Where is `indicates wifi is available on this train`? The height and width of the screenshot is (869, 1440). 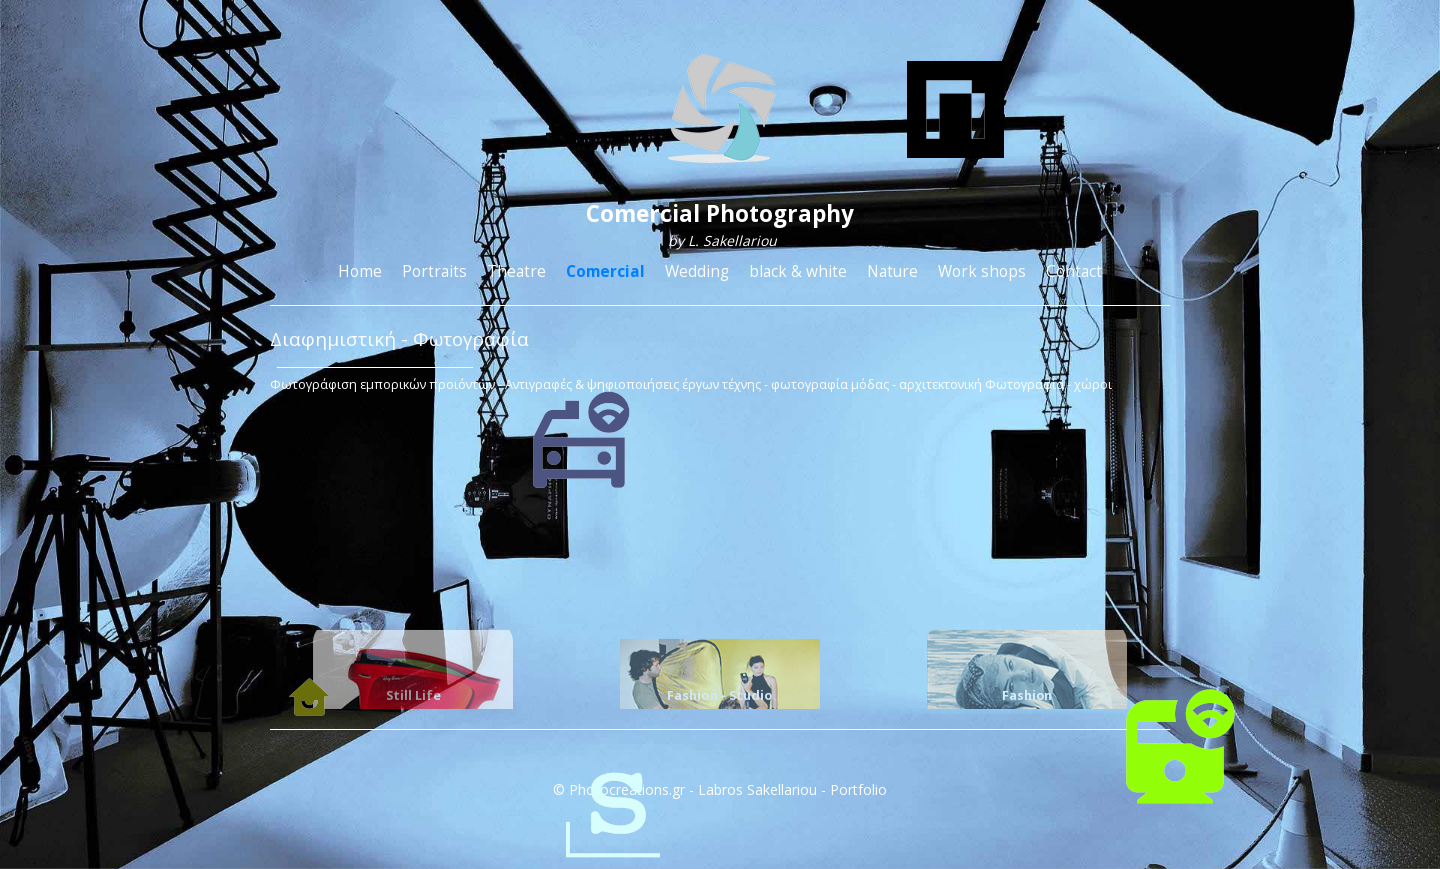 indicates wifi is available on this train is located at coordinates (1175, 749).